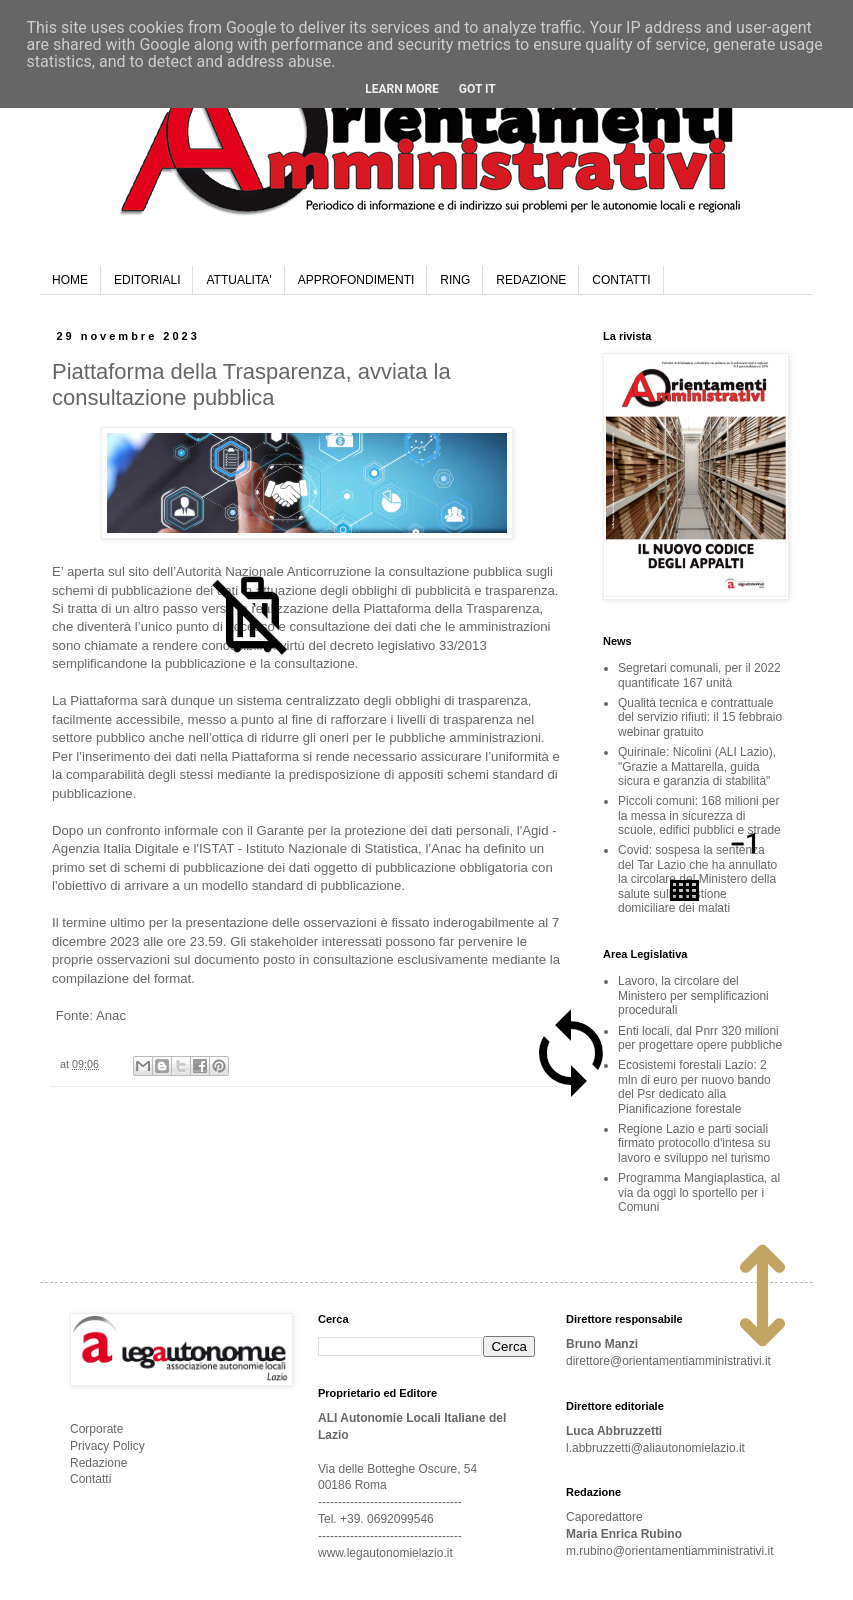  Describe the element at coordinates (571, 1053) in the screenshot. I see `sync data with cloud or server` at that location.